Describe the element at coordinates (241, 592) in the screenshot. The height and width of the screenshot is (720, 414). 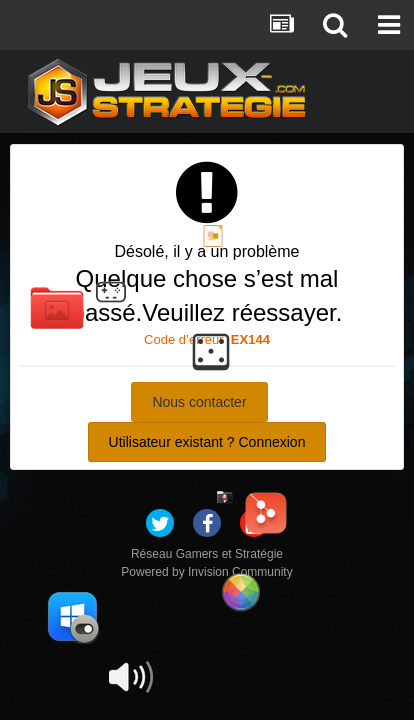
I see `open color picker or palette settings` at that location.